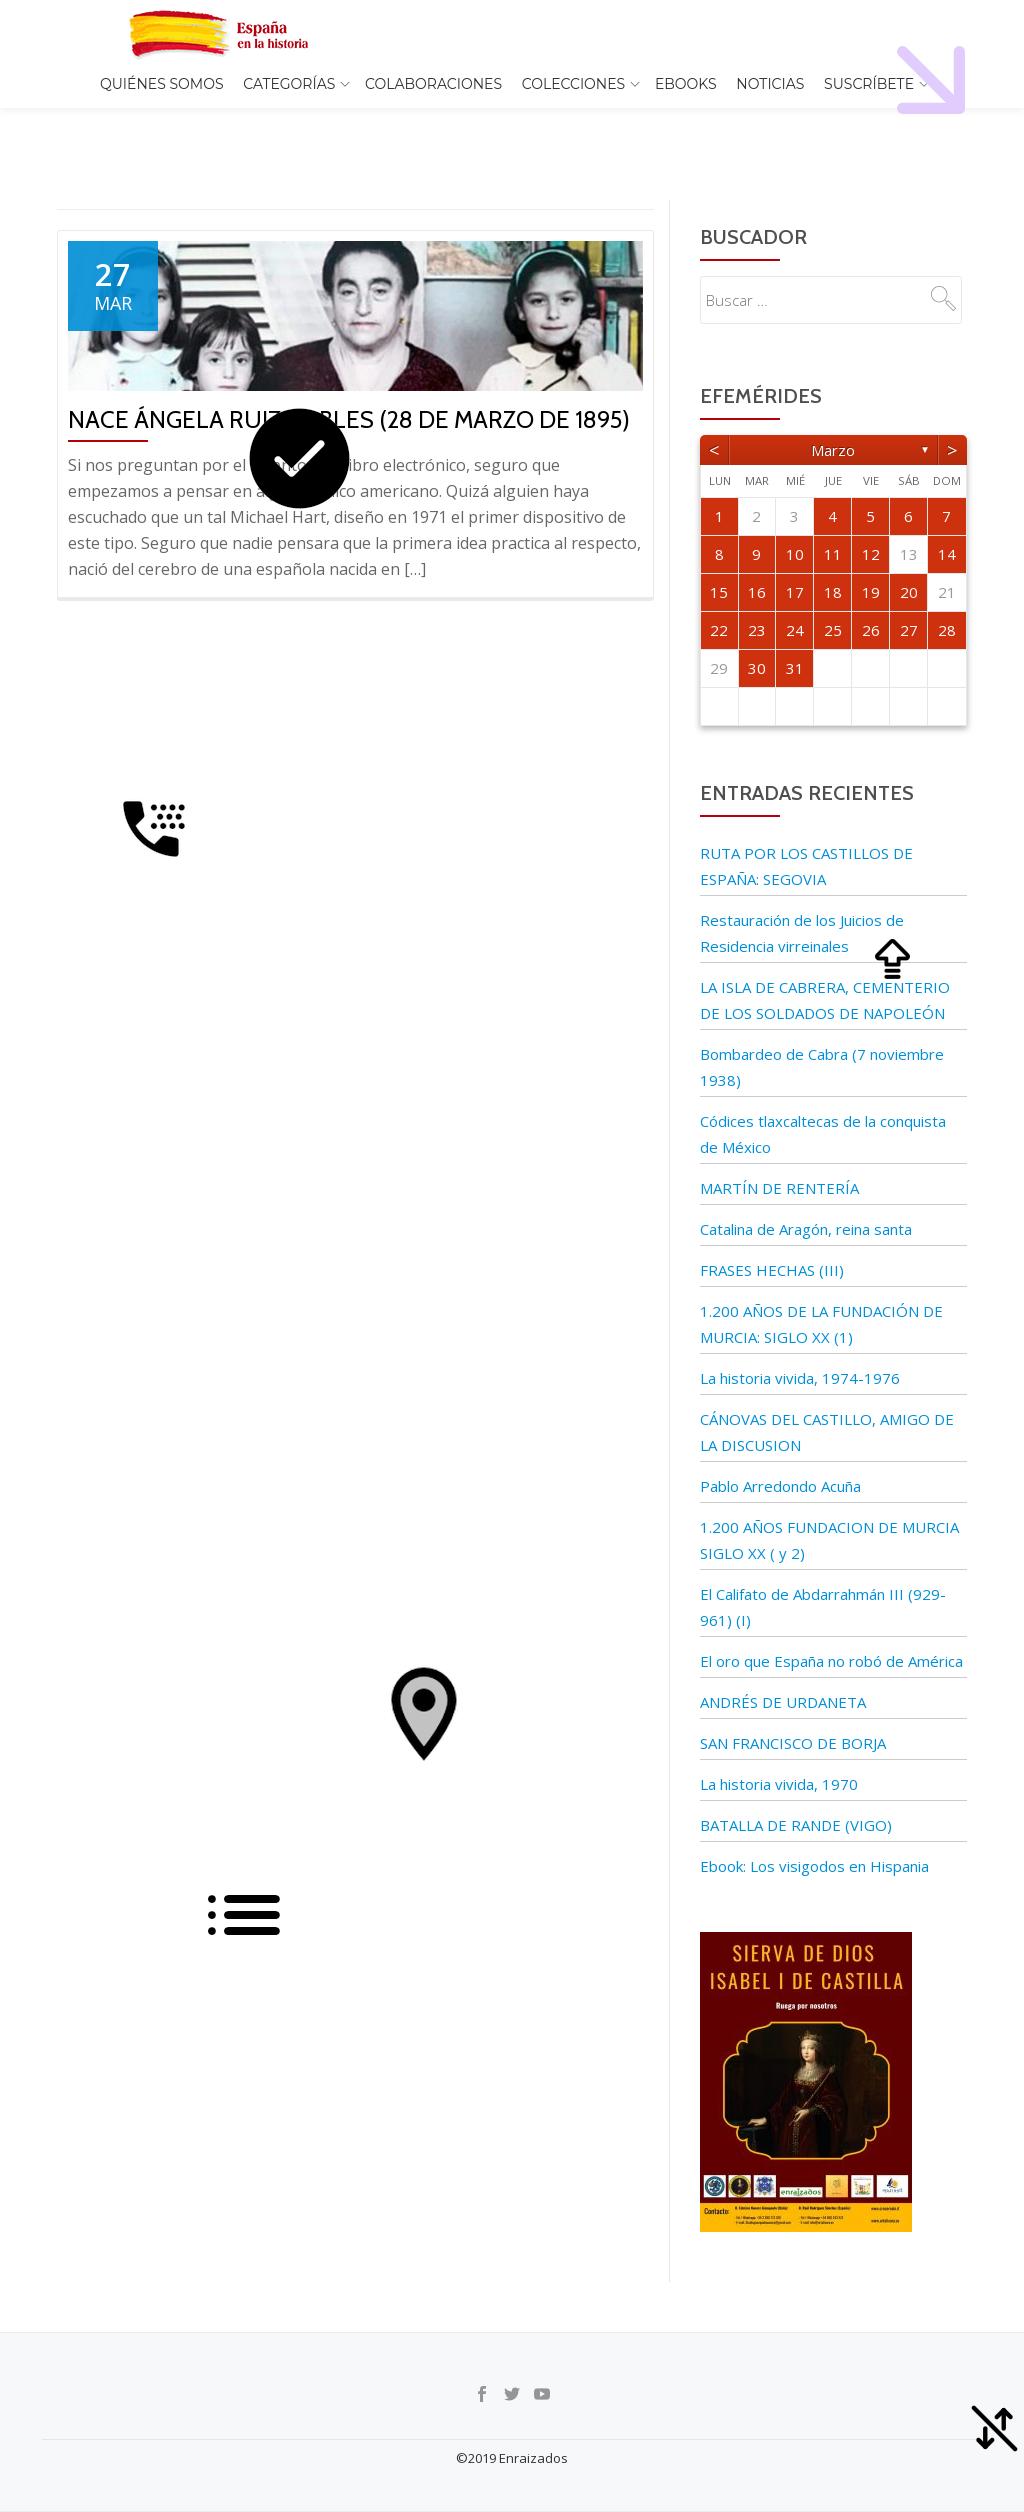 Image resolution: width=1024 pixels, height=2512 pixels. Describe the element at coordinates (154, 829) in the screenshot. I see `access TTY/text telephone services` at that location.